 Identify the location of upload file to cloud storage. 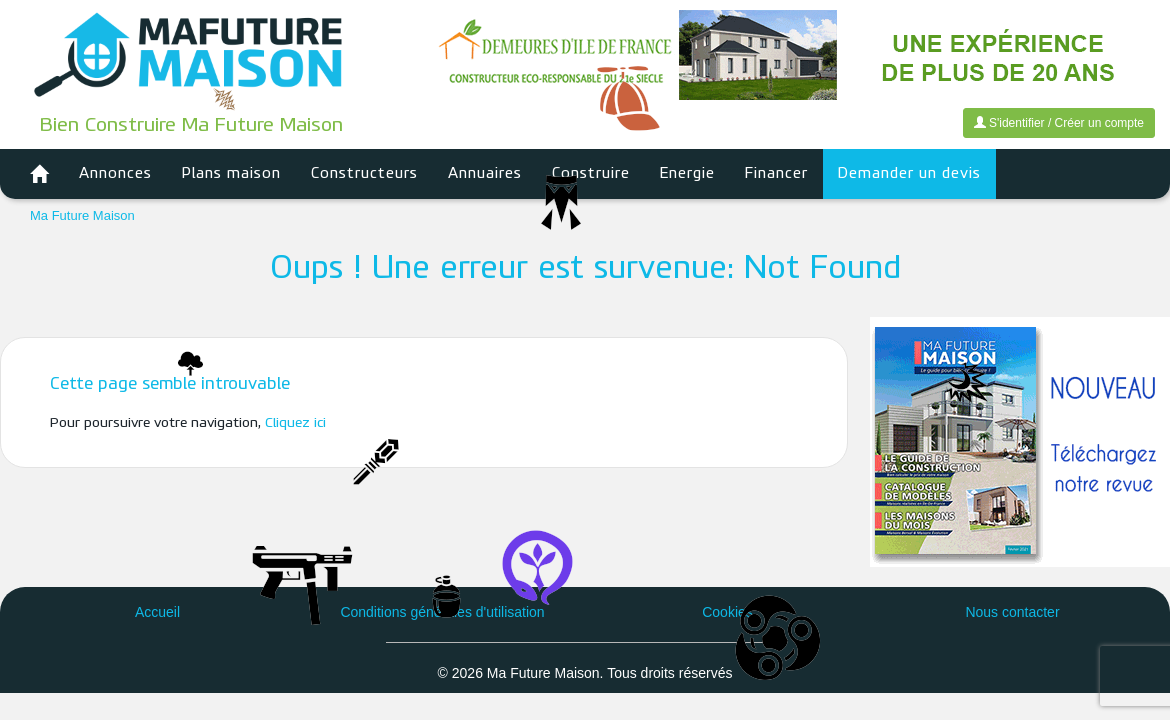
(190, 363).